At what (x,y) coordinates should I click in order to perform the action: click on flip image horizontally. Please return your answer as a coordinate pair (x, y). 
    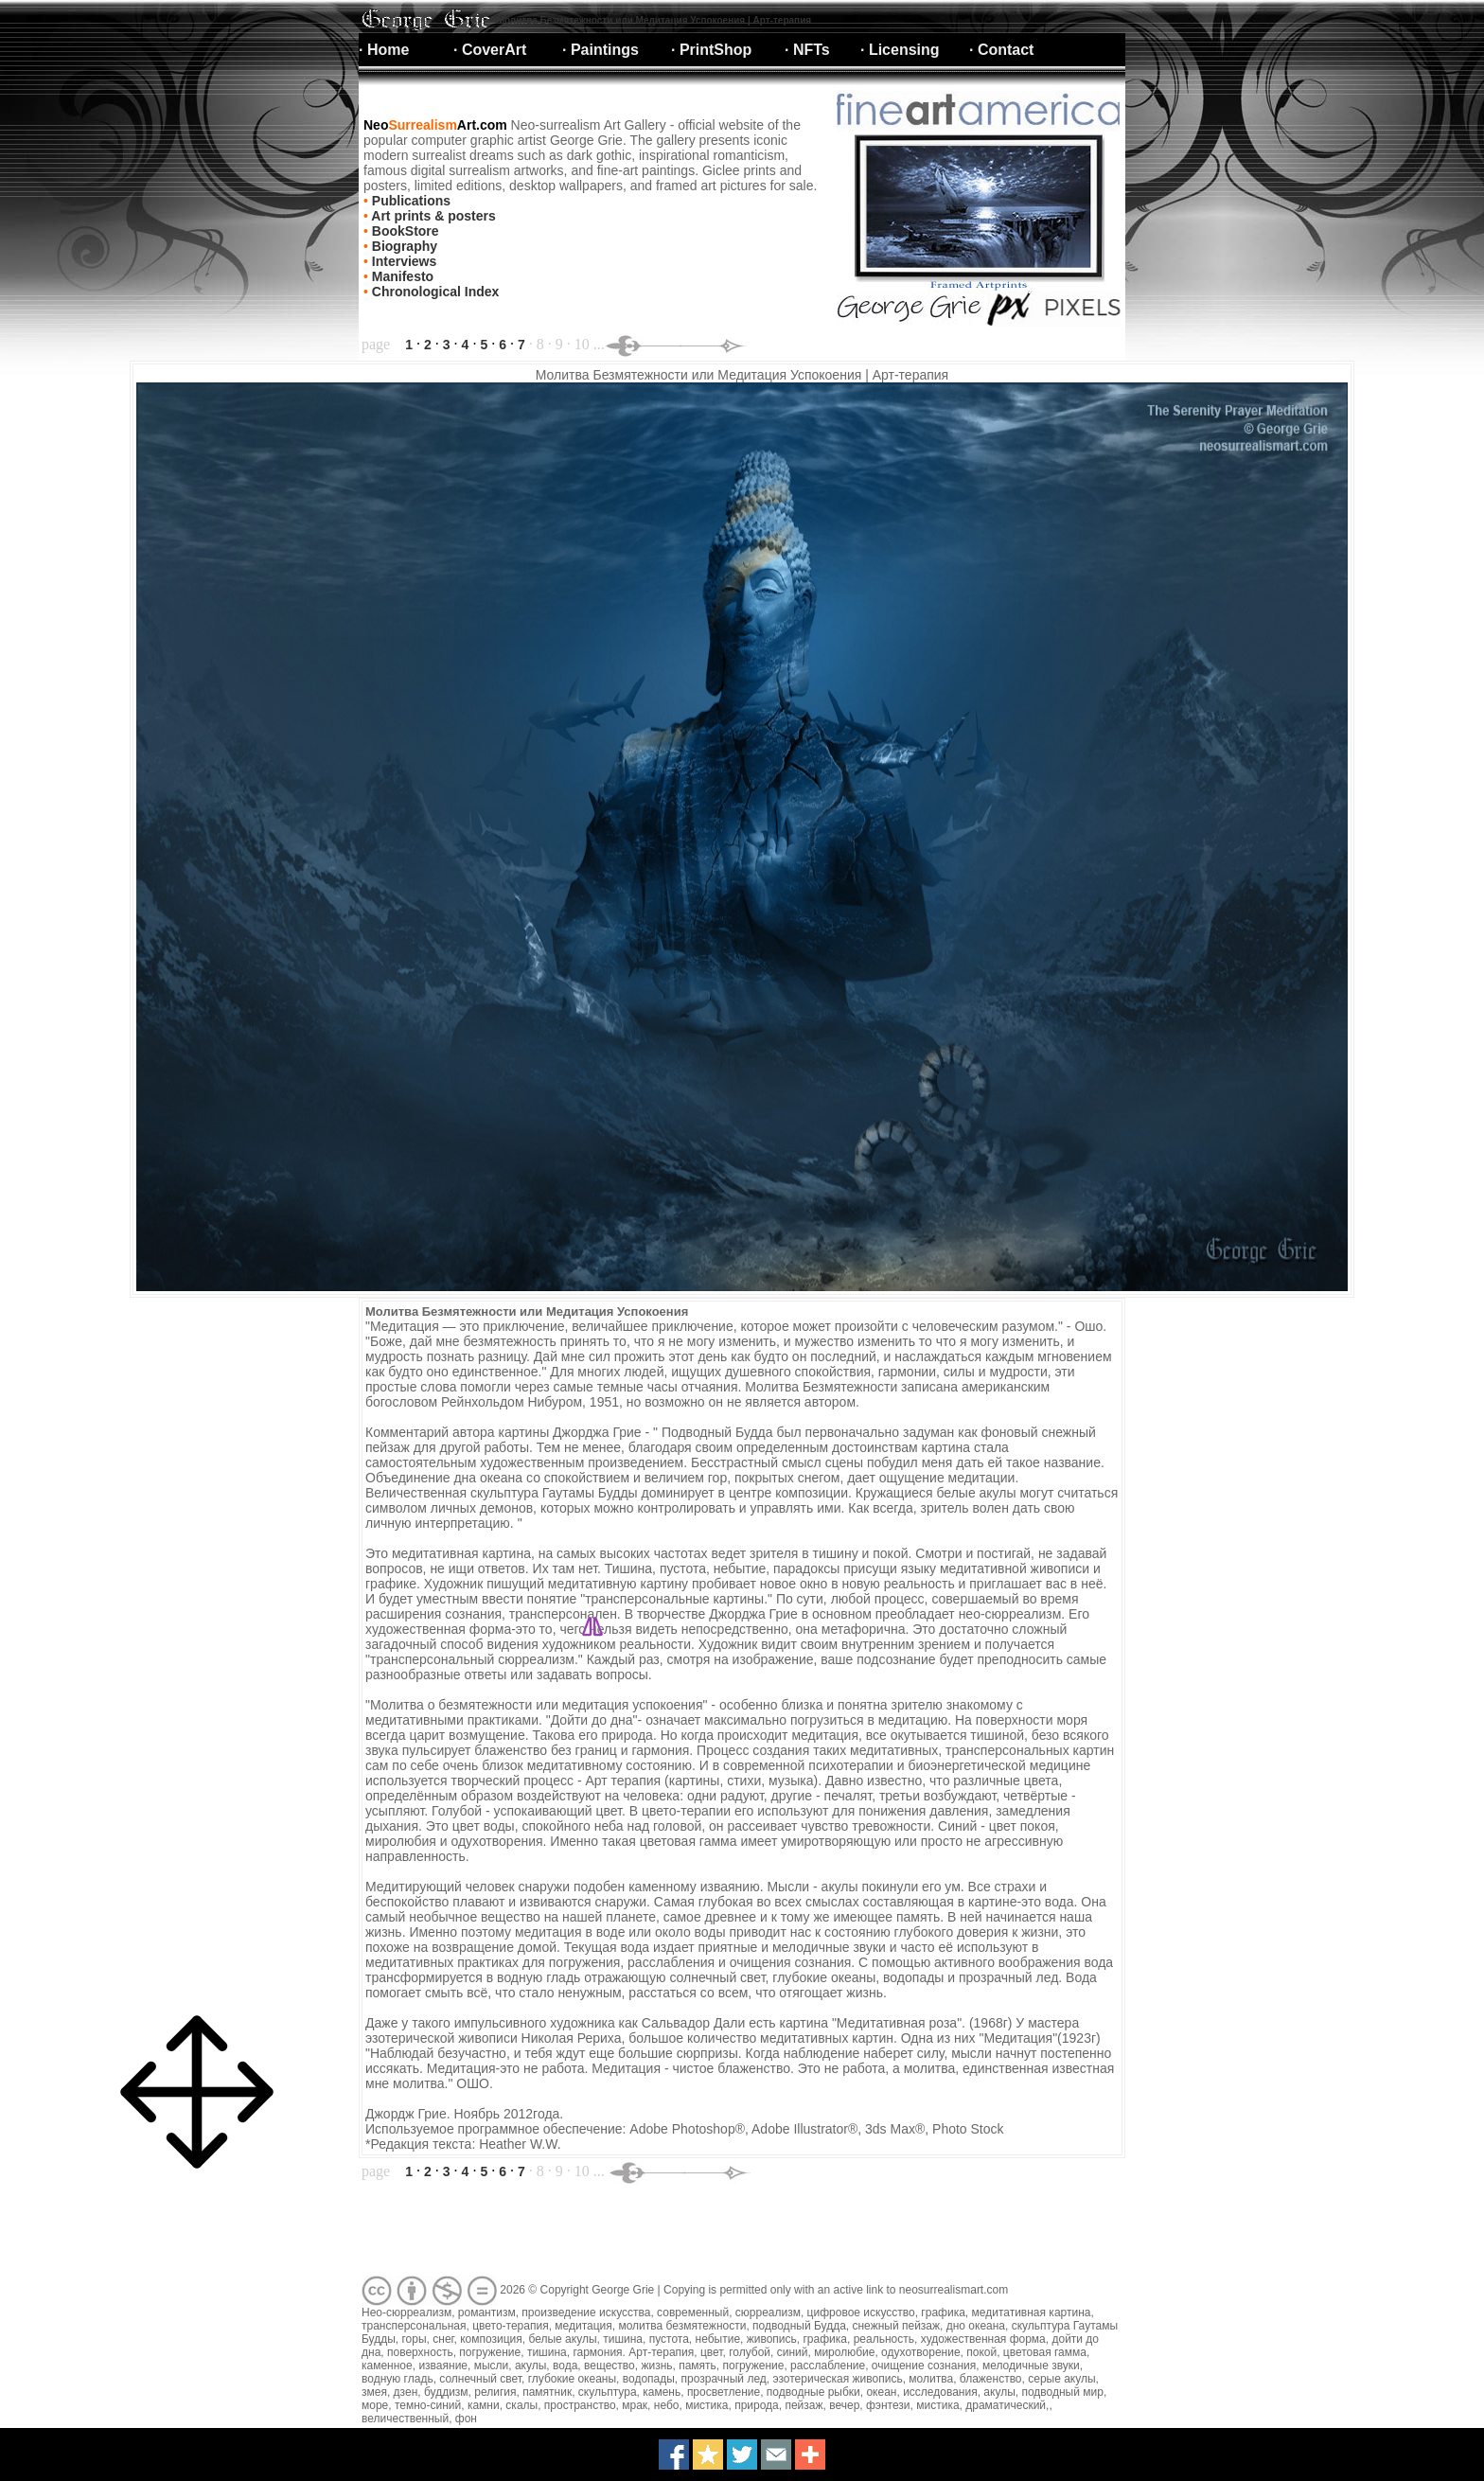
    Looking at the image, I should click on (592, 1627).